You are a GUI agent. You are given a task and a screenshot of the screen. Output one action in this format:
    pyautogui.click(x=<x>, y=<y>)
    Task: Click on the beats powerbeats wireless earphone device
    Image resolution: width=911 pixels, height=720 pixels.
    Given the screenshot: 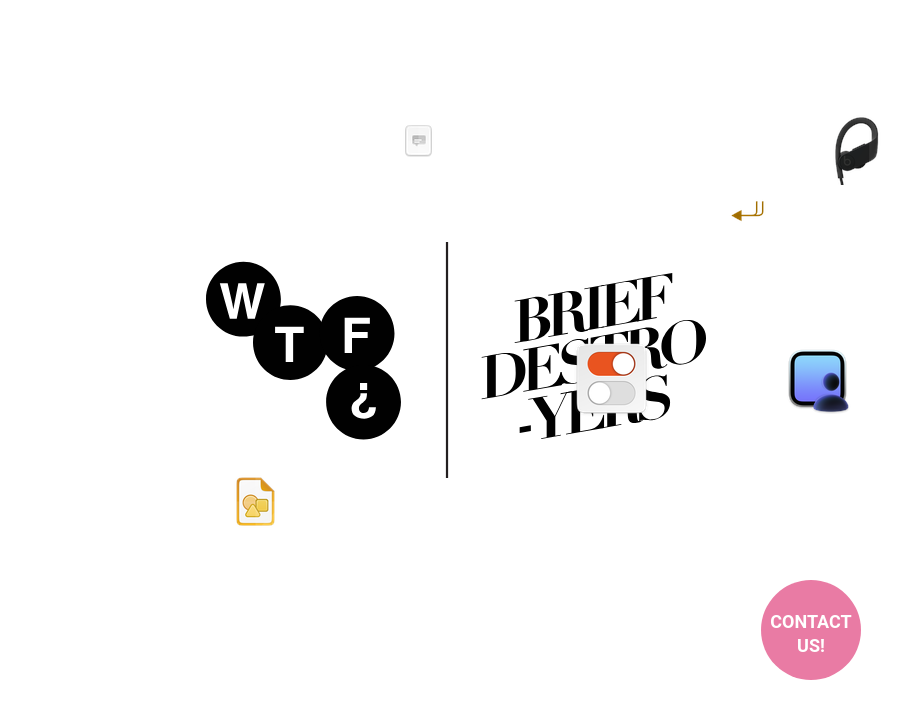 What is the action you would take?
    pyautogui.click(x=857, y=149)
    